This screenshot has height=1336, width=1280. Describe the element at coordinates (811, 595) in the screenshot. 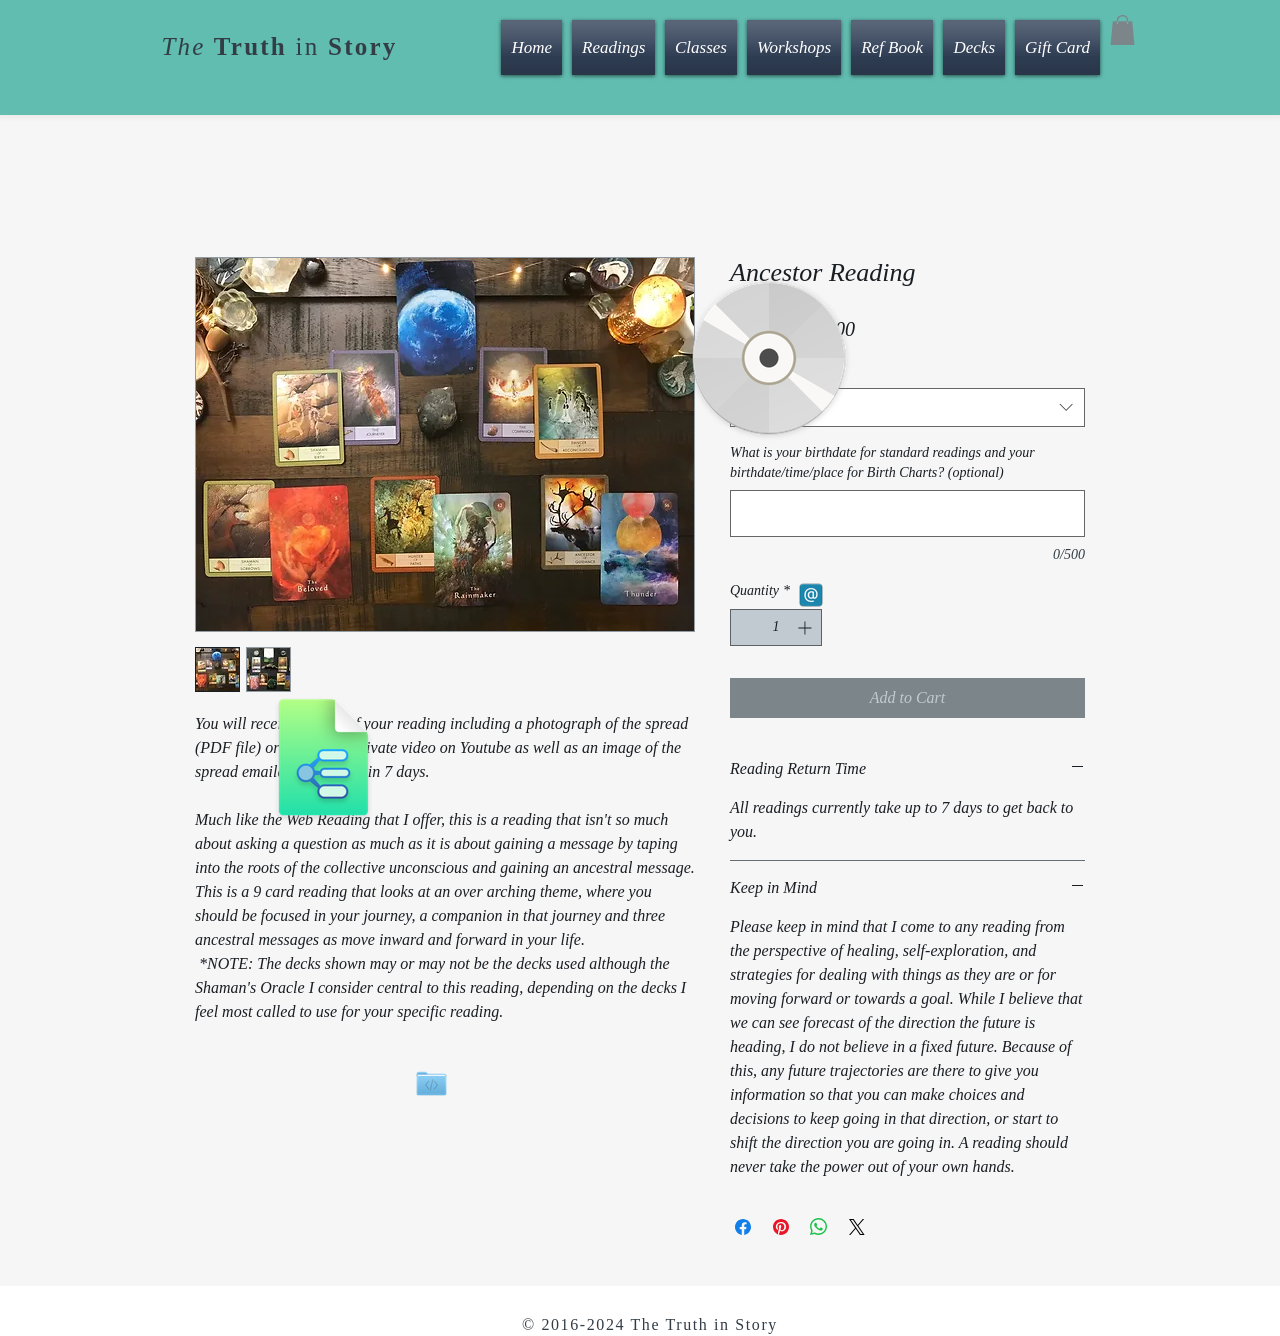

I see `manage email account settings` at that location.